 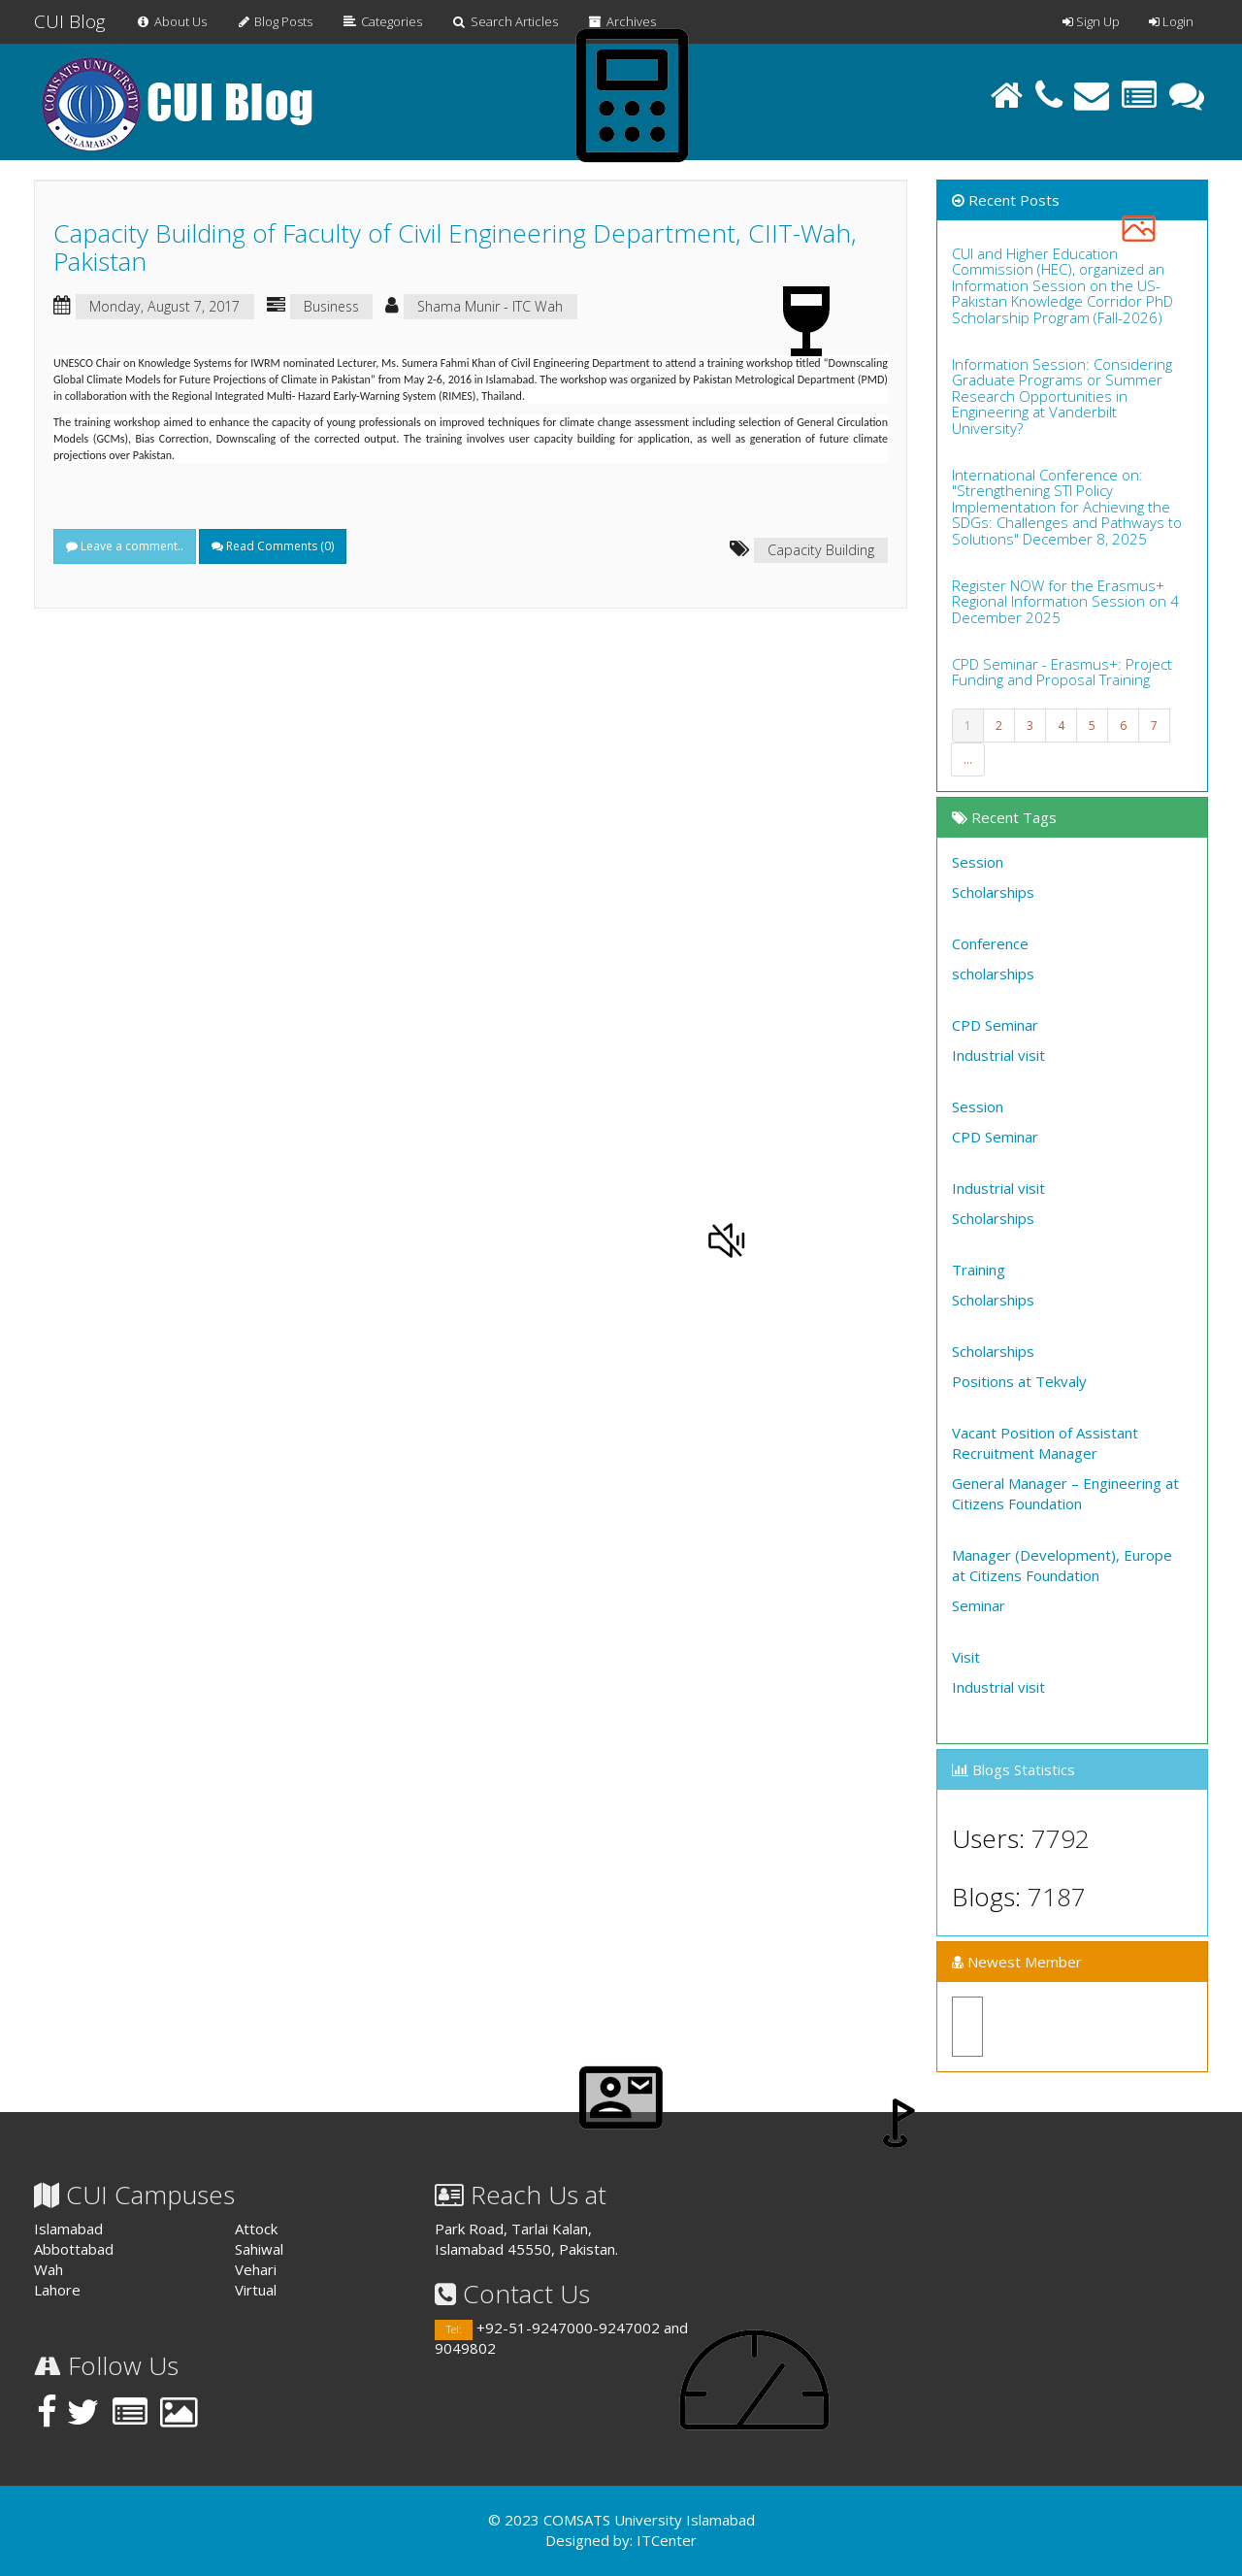 I want to click on view performance or speed metrics, so click(x=754, y=2388).